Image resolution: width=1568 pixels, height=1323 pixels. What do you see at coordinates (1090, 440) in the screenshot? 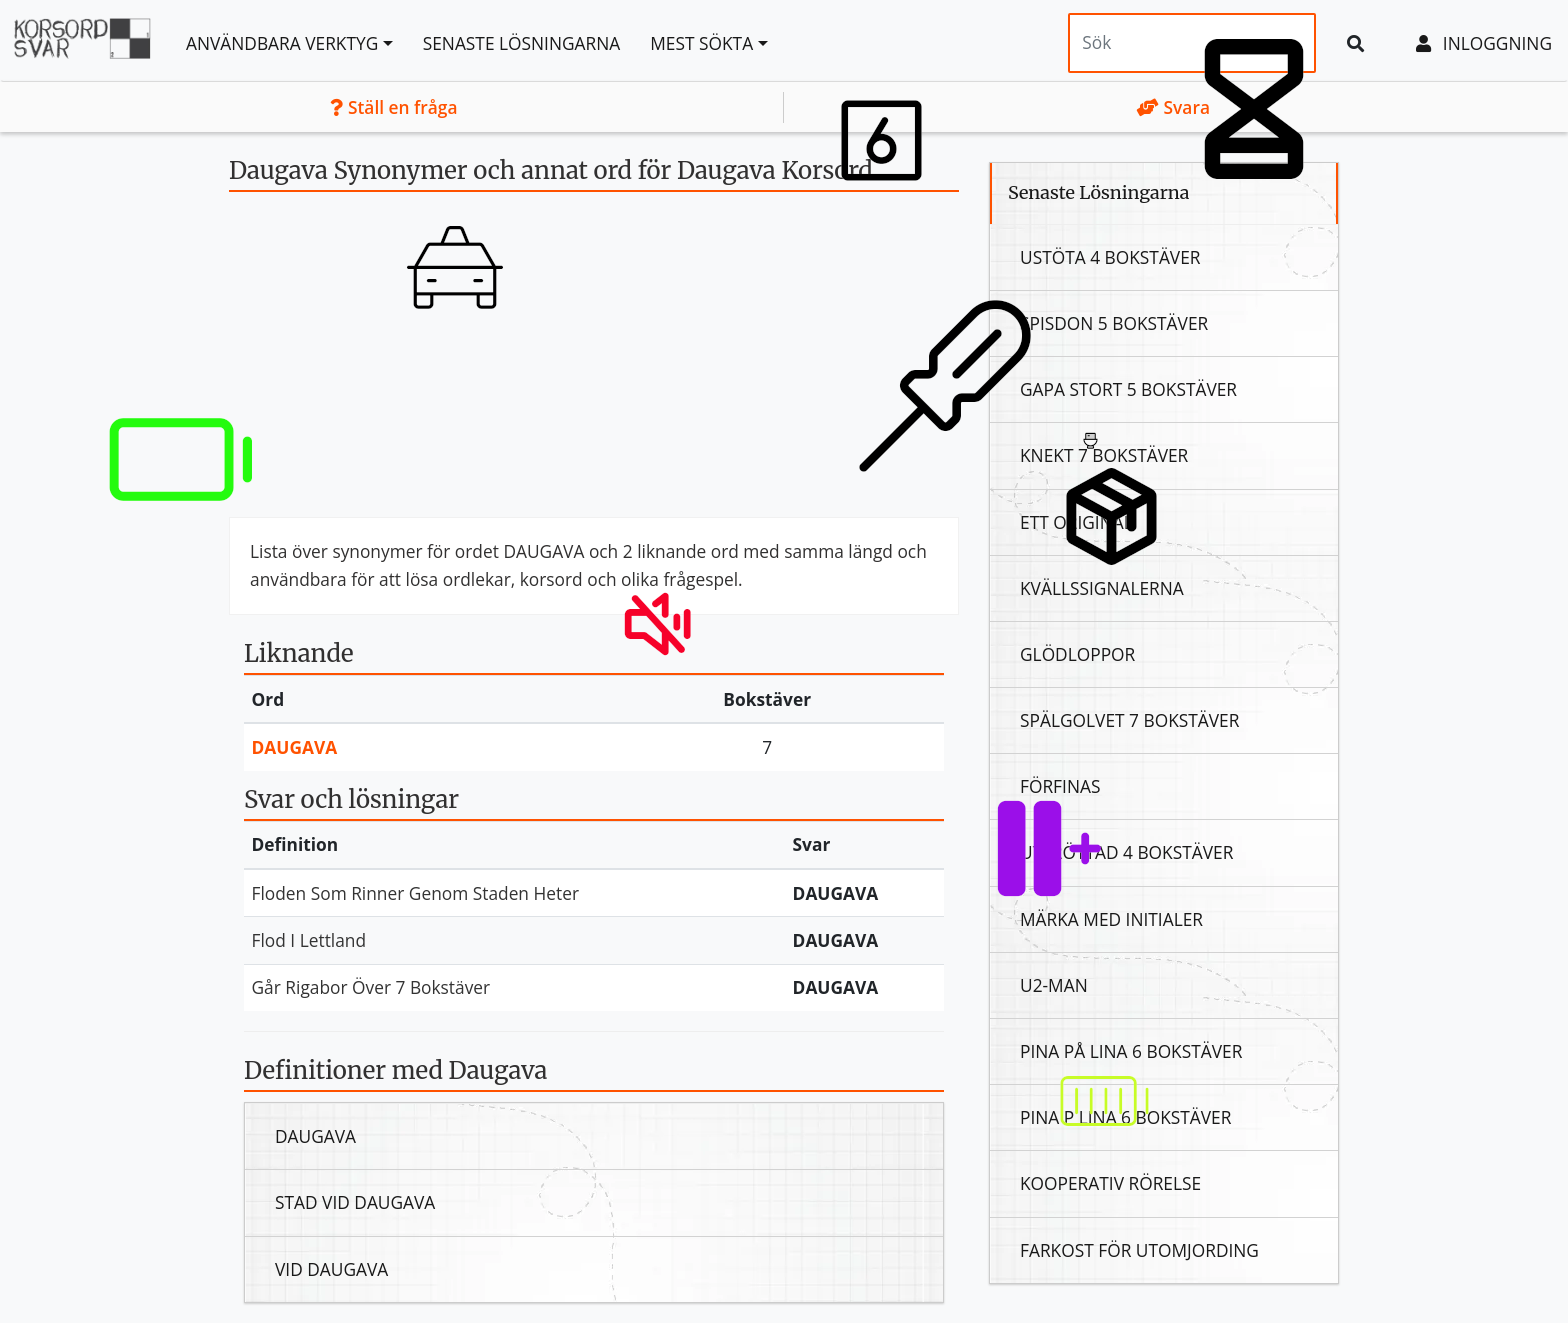
I see `indicates restroom or bathroom location` at bounding box center [1090, 440].